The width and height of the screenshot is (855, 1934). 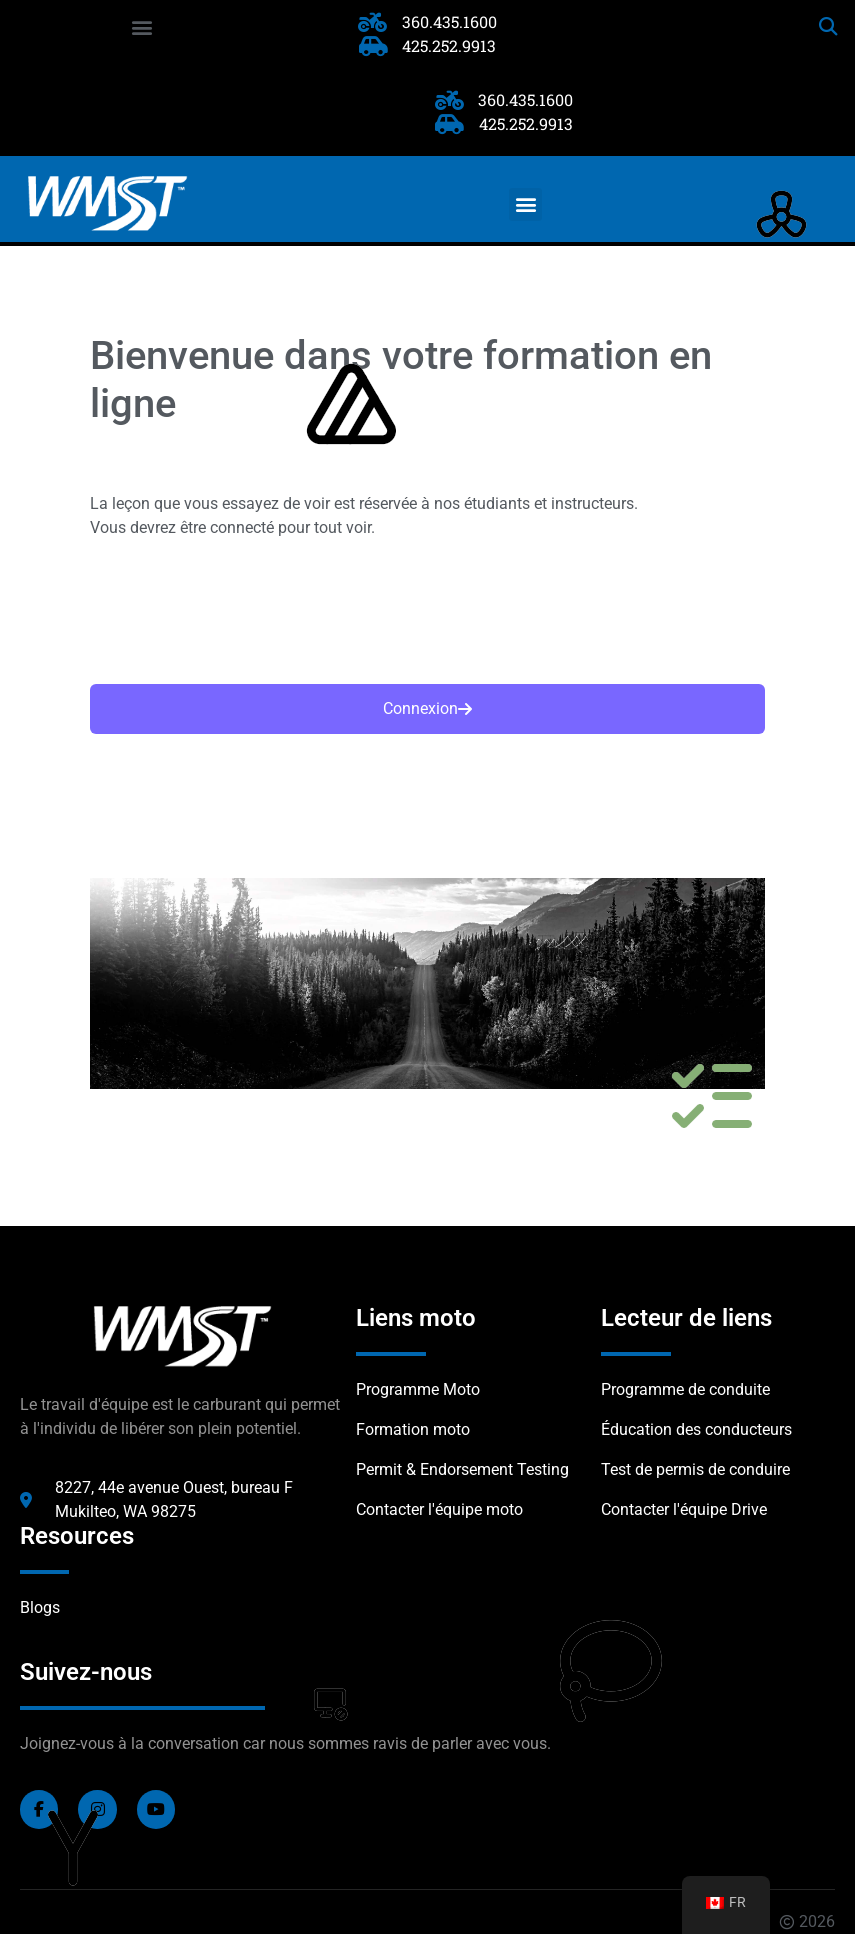 I want to click on the letter Y character or text element, so click(x=73, y=1848).